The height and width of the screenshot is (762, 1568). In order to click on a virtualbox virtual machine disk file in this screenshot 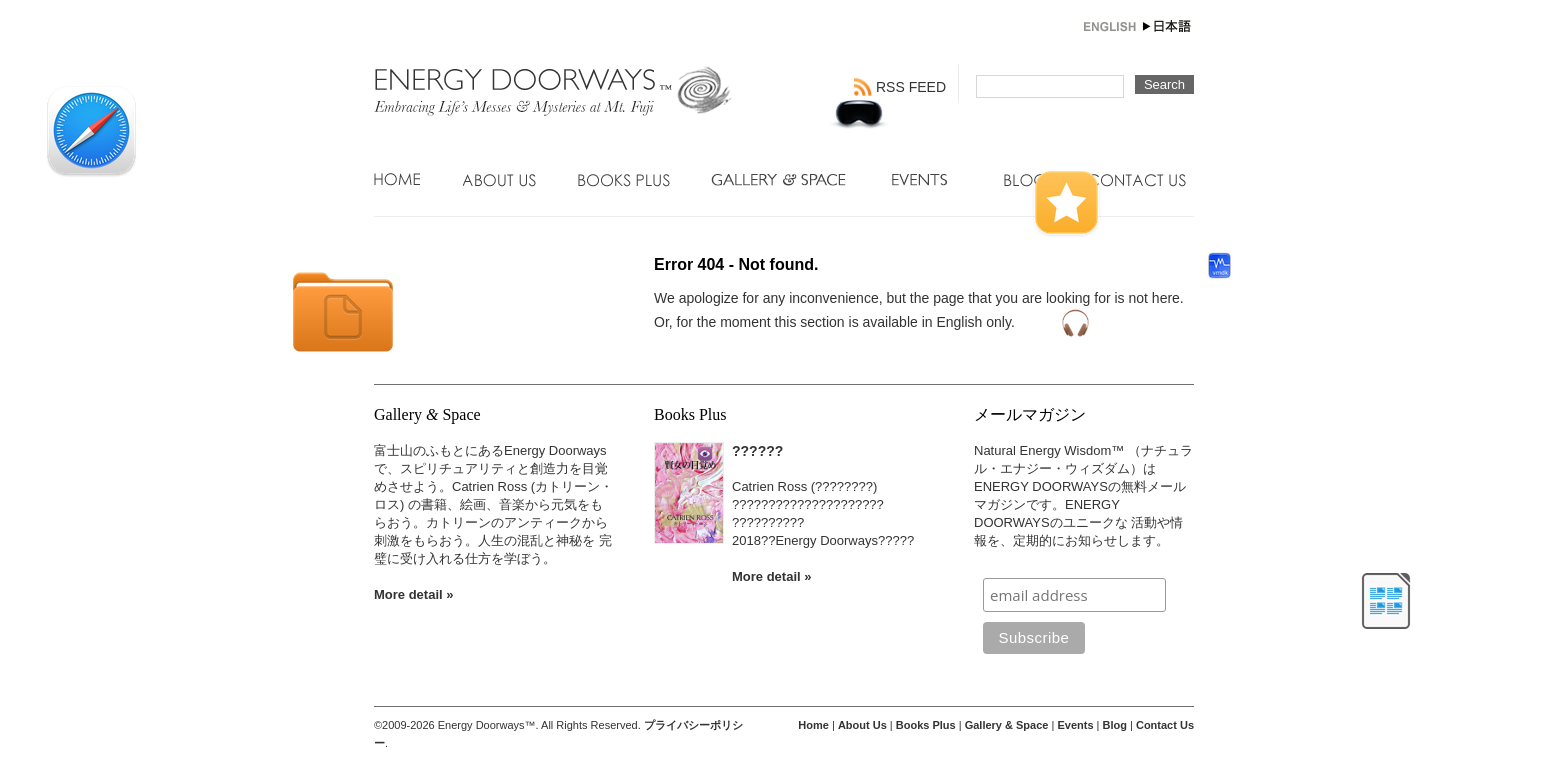, I will do `click(1219, 265)`.